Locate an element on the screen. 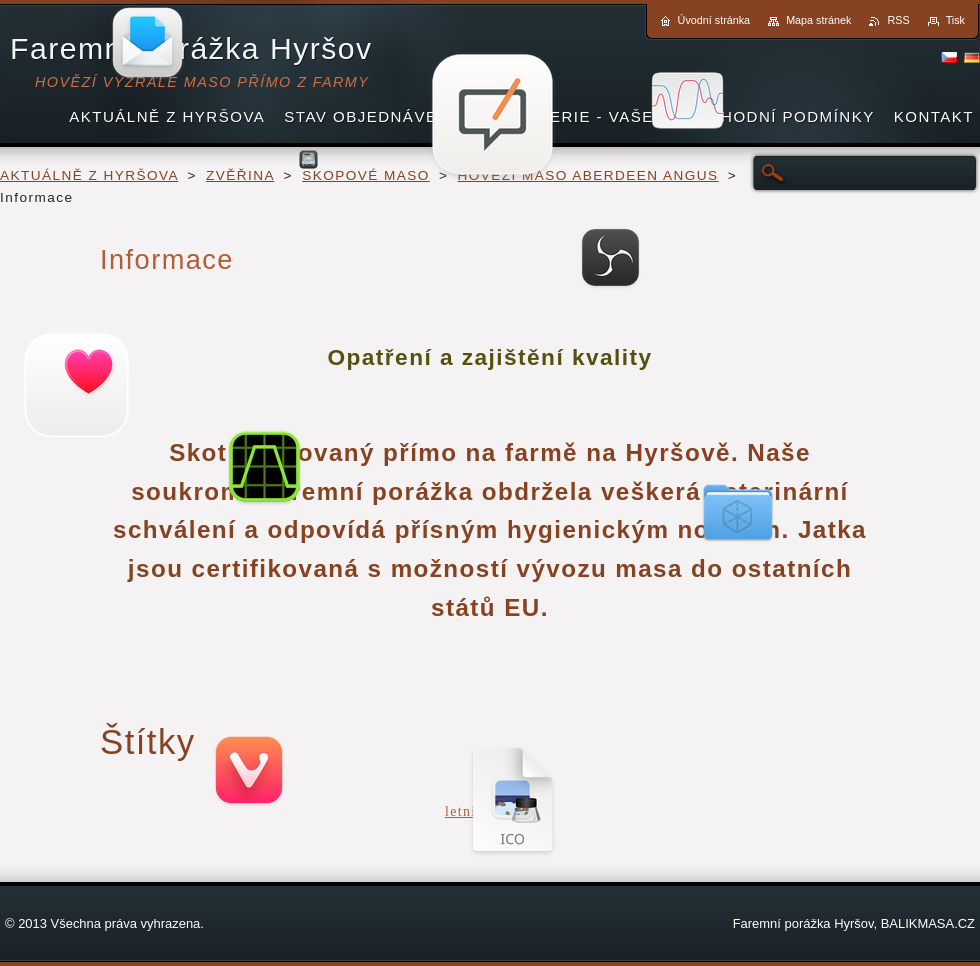  open 3D files folder is located at coordinates (738, 512).